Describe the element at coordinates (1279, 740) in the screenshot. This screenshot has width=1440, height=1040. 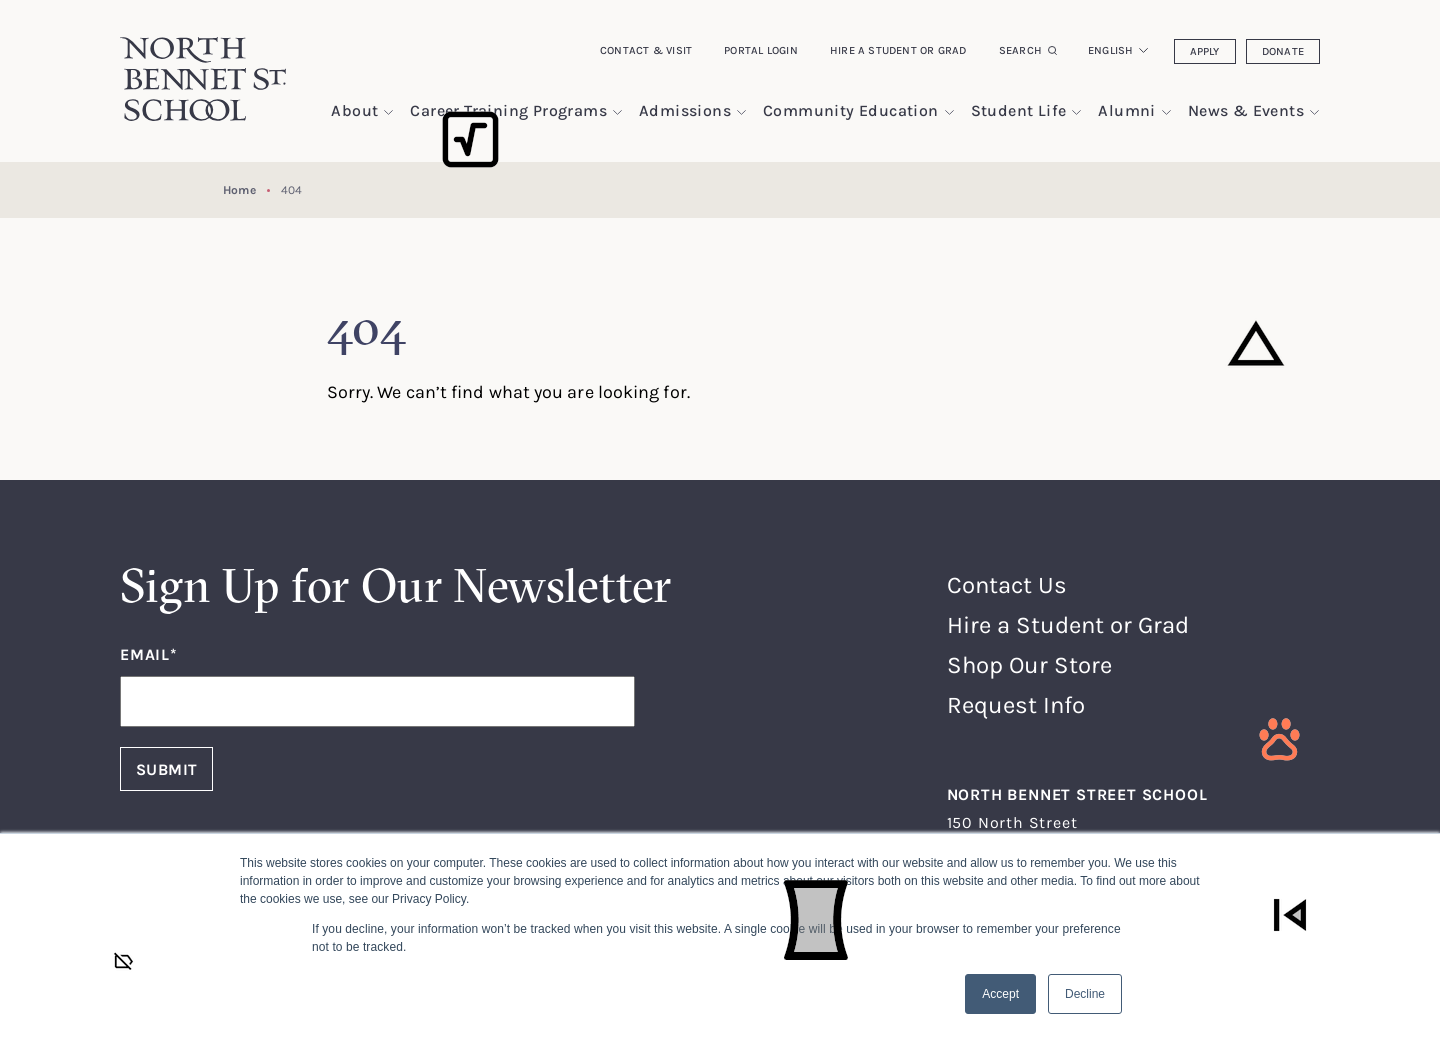
I see `open baidu search engine` at that location.